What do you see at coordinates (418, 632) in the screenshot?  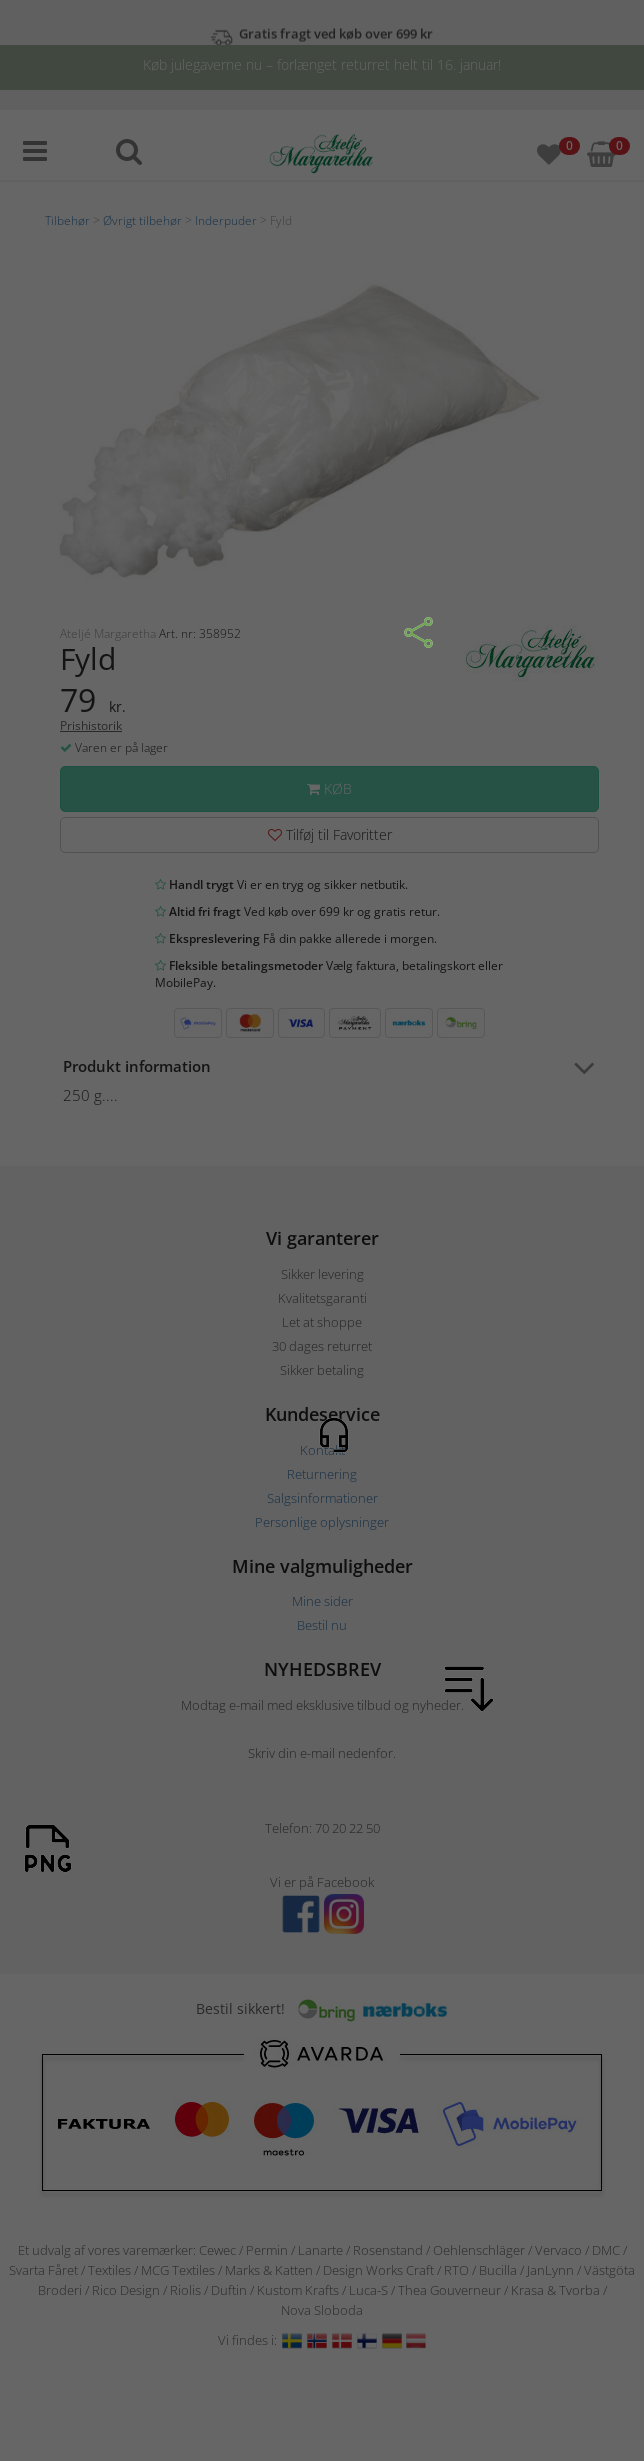 I see `share content with others` at bounding box center [418, 632].